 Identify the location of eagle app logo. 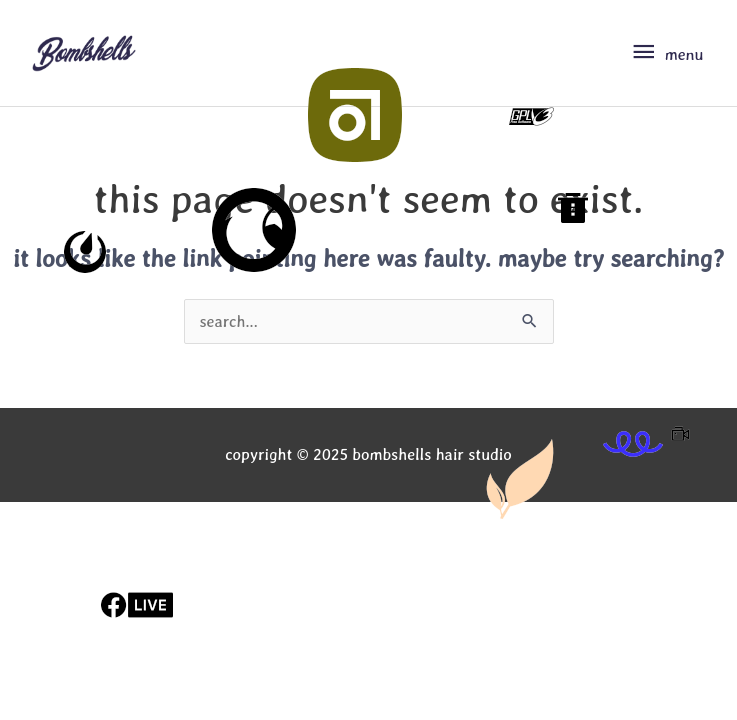
(254, 230).